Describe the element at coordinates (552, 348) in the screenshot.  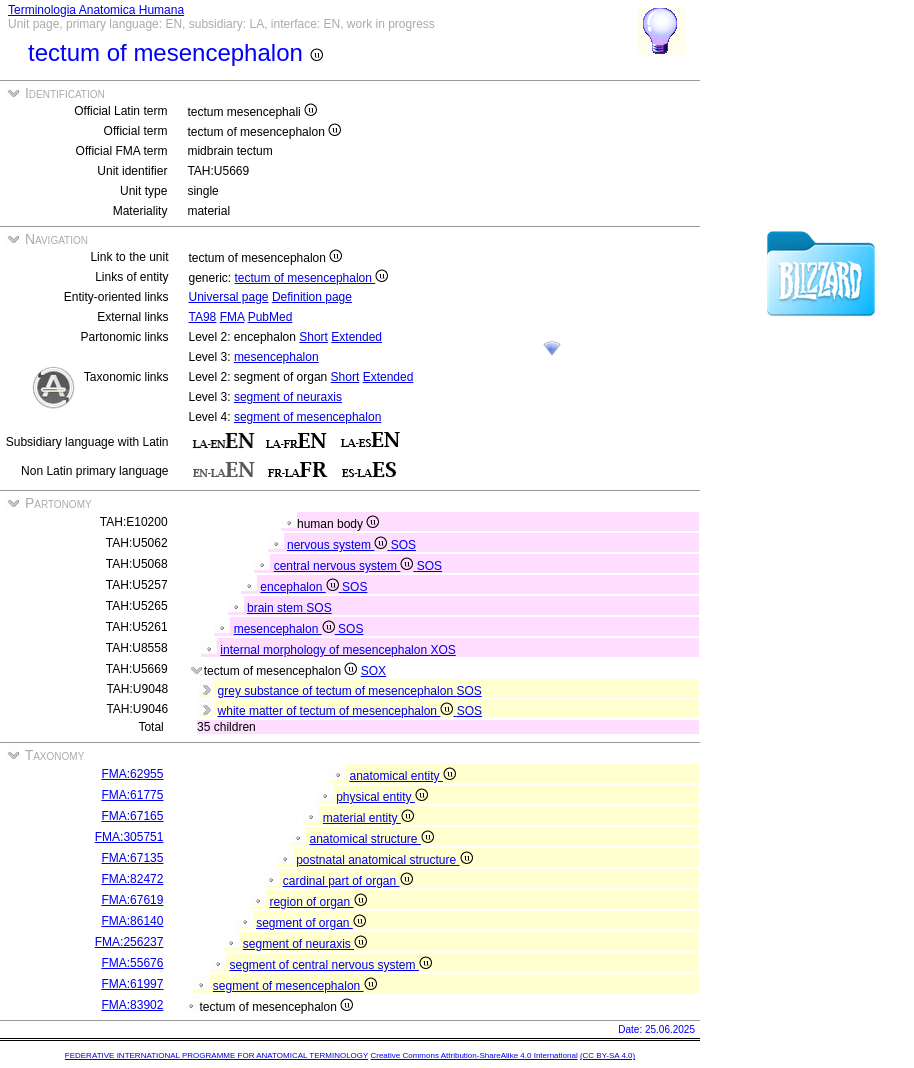
I see `indicates wireless network connection status` at that location.